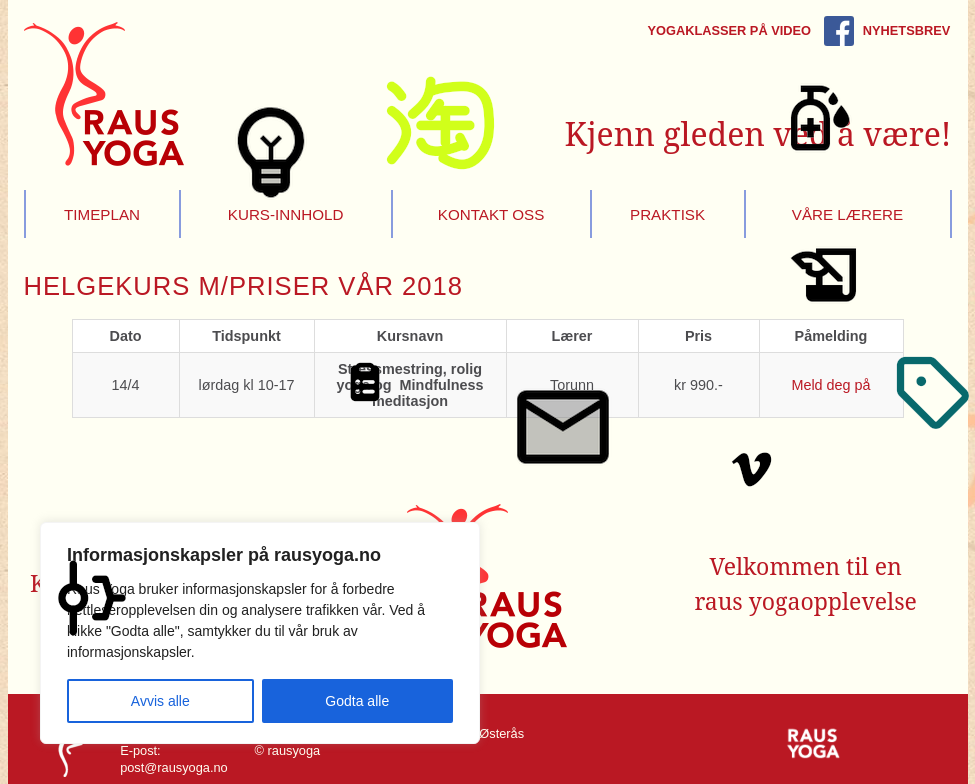 The width and height of the screenshot is (975, 784). I want to click on open taobao shopping app, so click(440, 120).